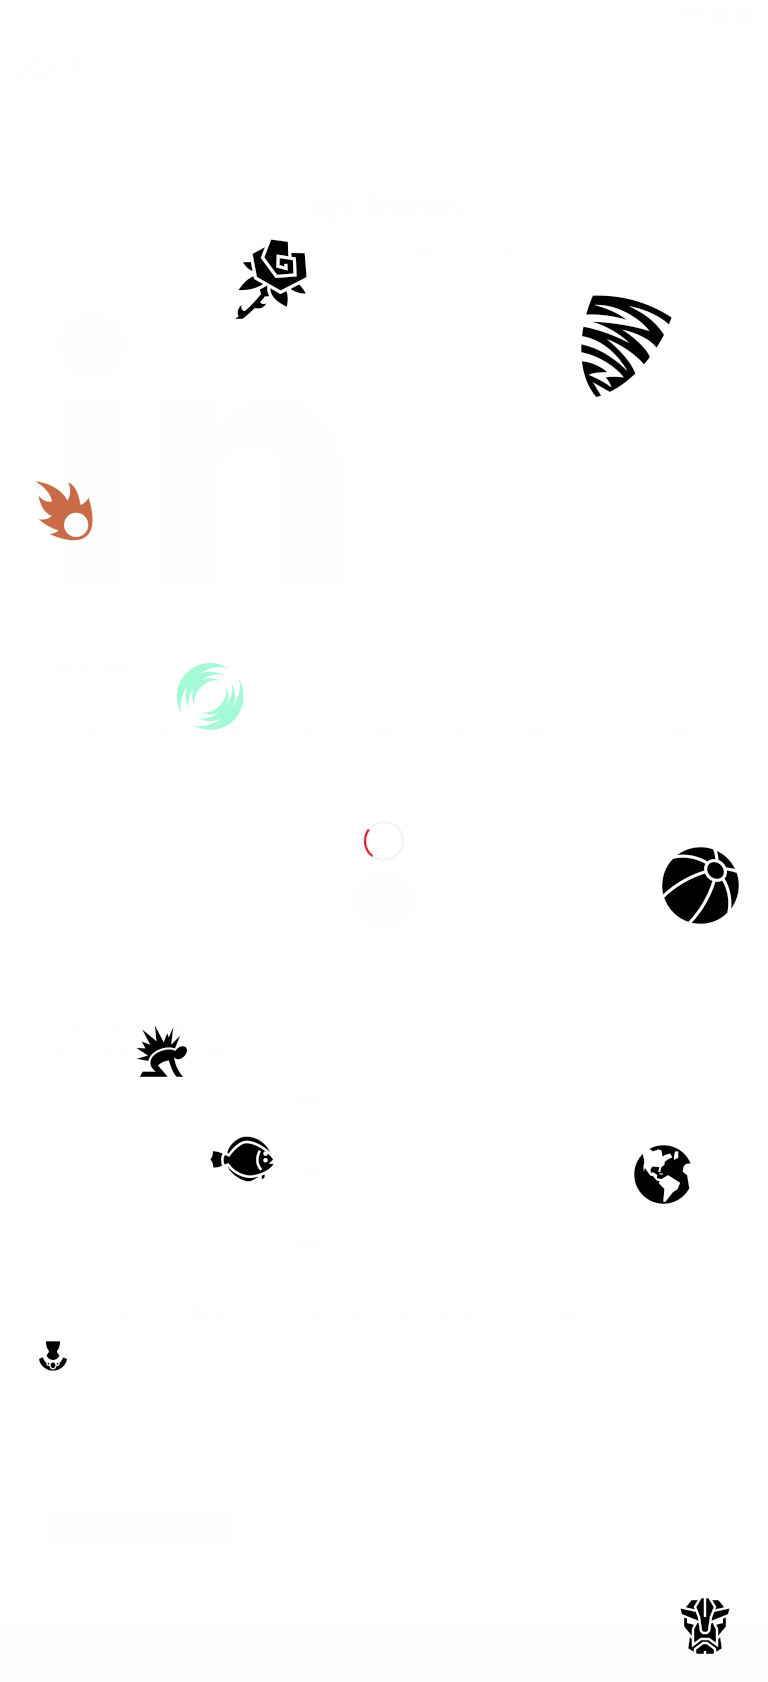 The width and height of the screenshot is (768, 1682). I want to click on indicates a burning or fire effect status, so click(62, 509).